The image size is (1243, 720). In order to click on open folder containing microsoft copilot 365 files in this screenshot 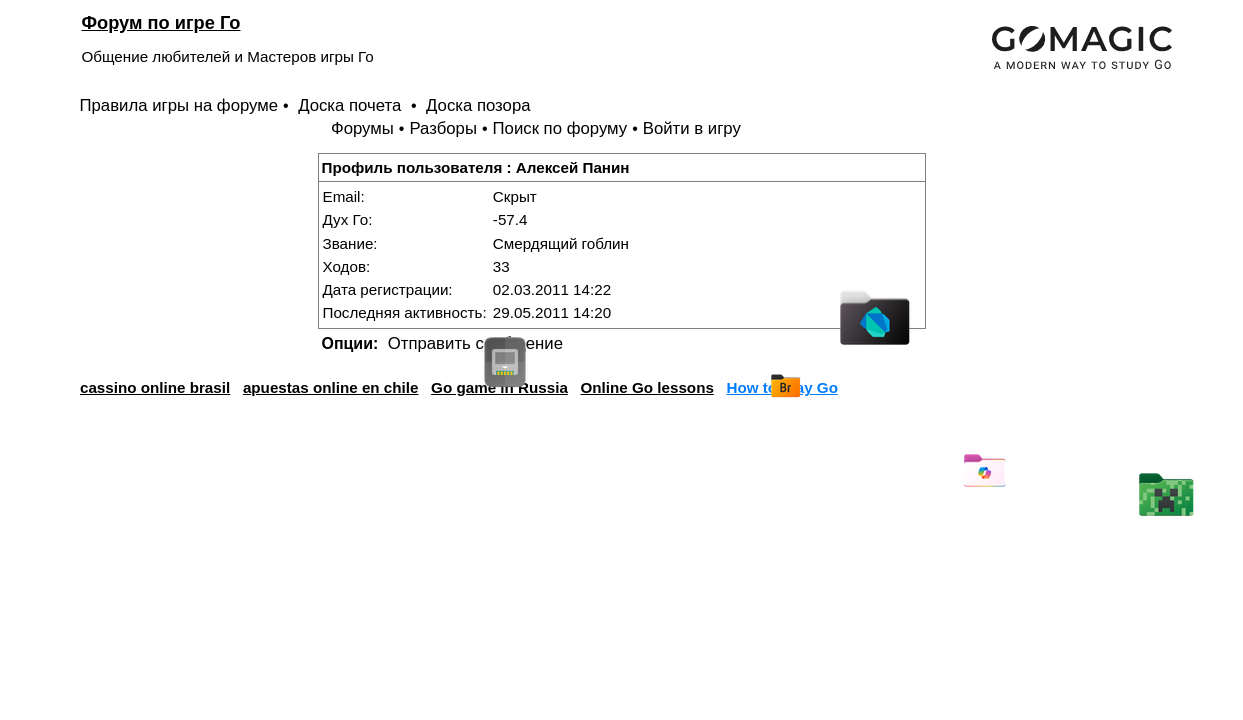, I will do `click(984, 471)`.